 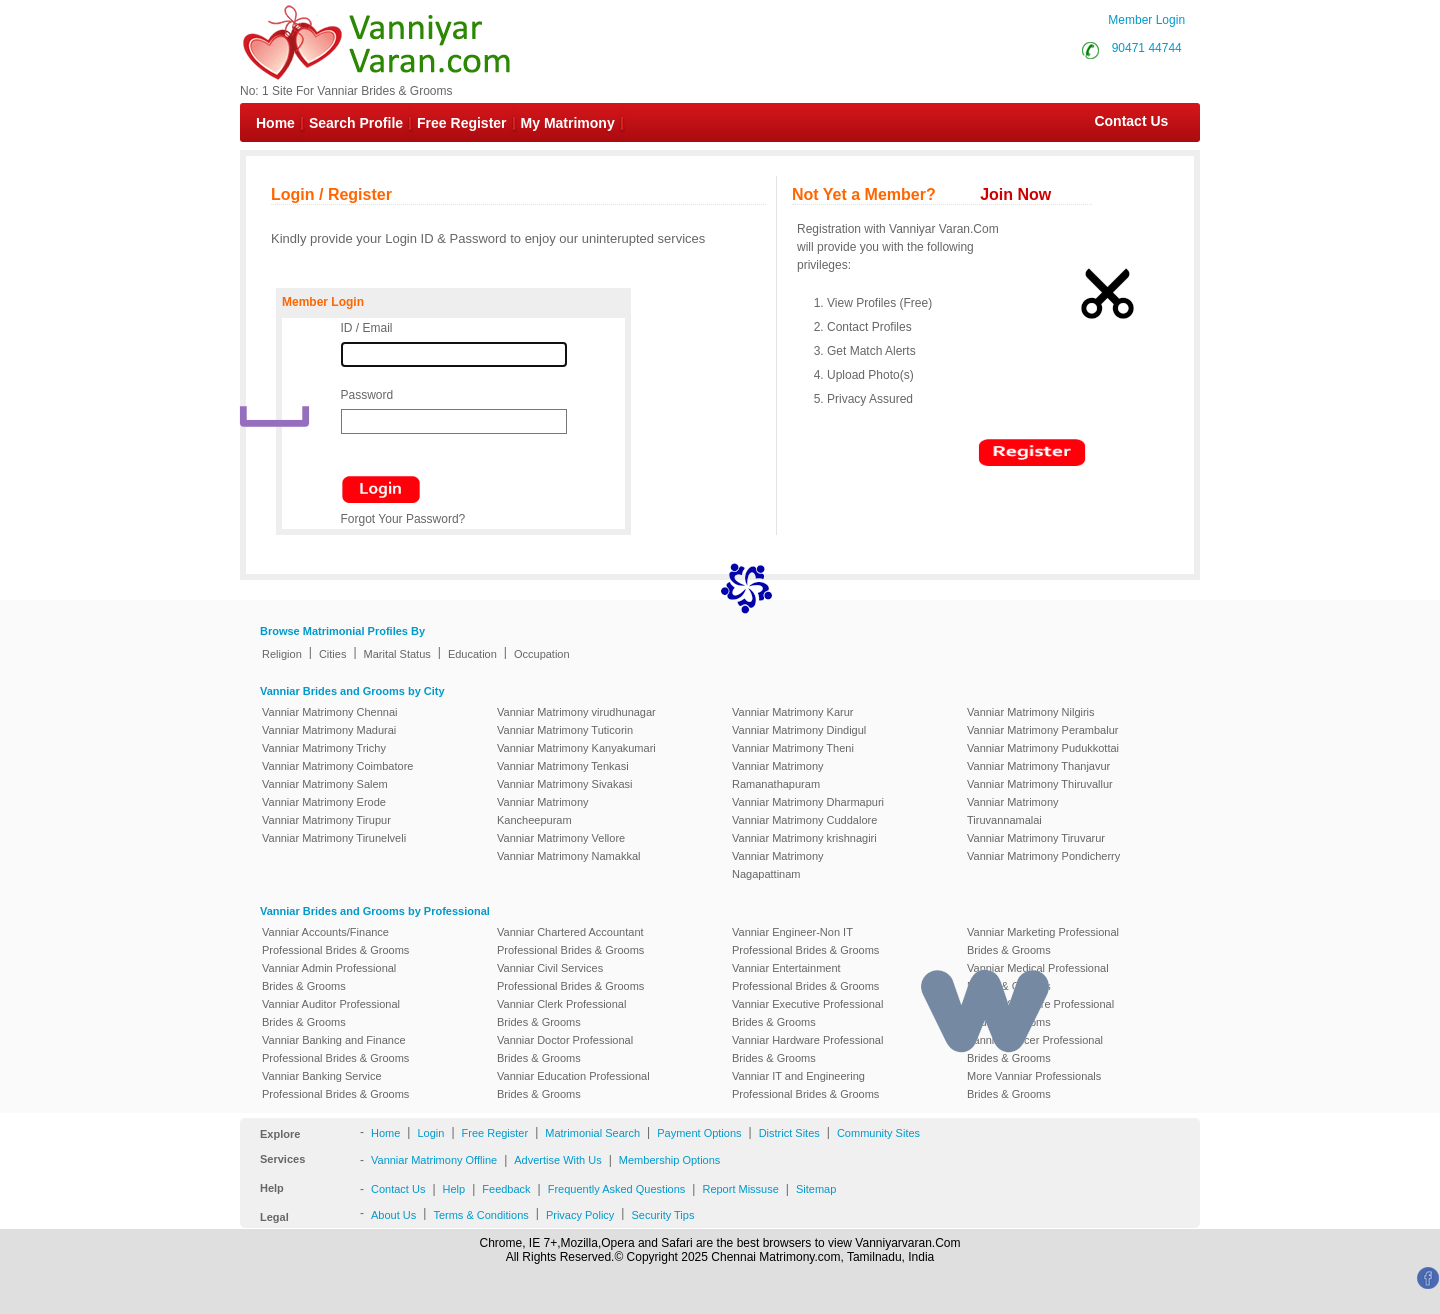 What do you see at coordinates (985, 1011) in the screenshot?
I see `open webtrees genealogy application` at bounding box center [985, 1011].